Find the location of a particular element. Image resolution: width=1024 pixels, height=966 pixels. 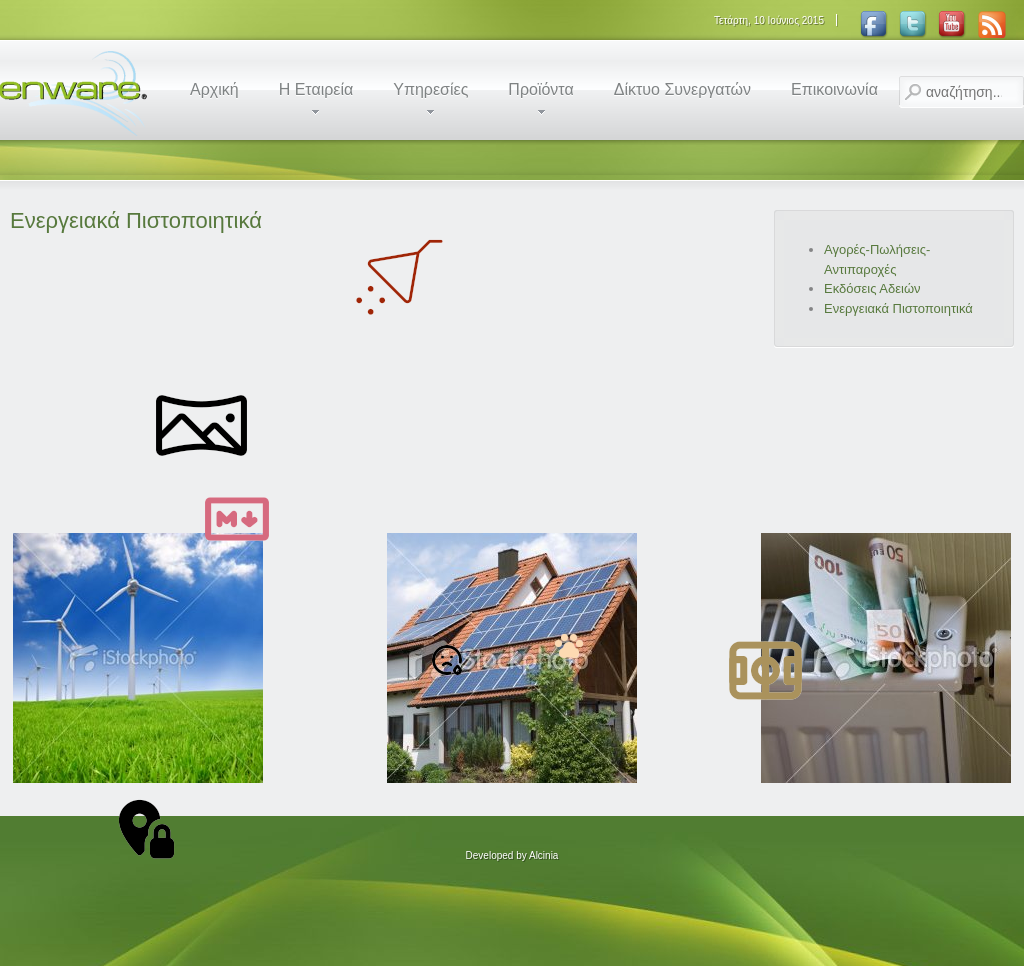

view panorama photos is located at coordinates (201, 425).